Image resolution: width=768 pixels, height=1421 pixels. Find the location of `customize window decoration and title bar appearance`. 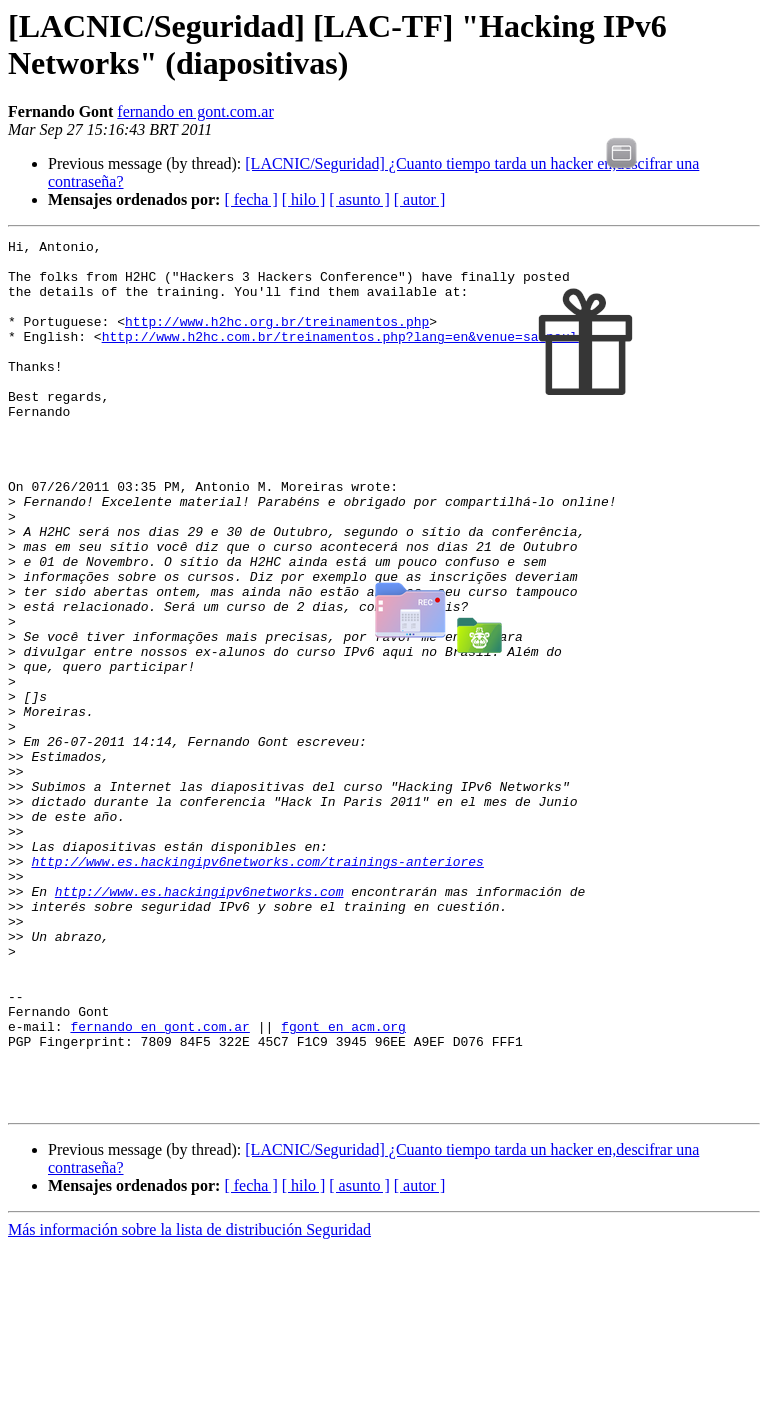

customize window decoration and title bar appearance is located at coordinates (621, 153).